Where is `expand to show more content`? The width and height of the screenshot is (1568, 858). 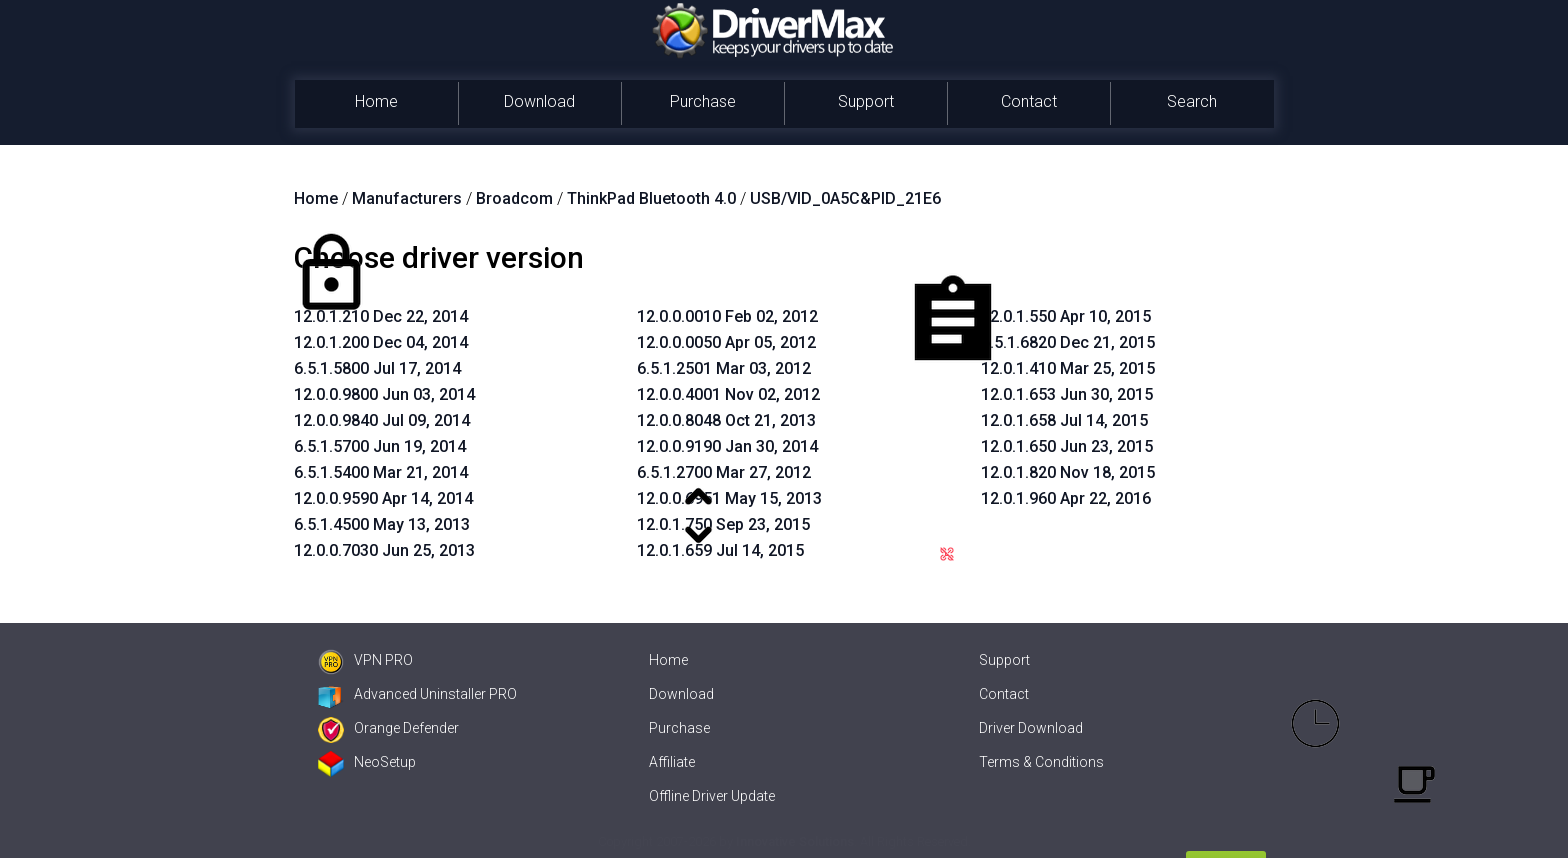
expand to show more content is located at coordinates (698, 515).